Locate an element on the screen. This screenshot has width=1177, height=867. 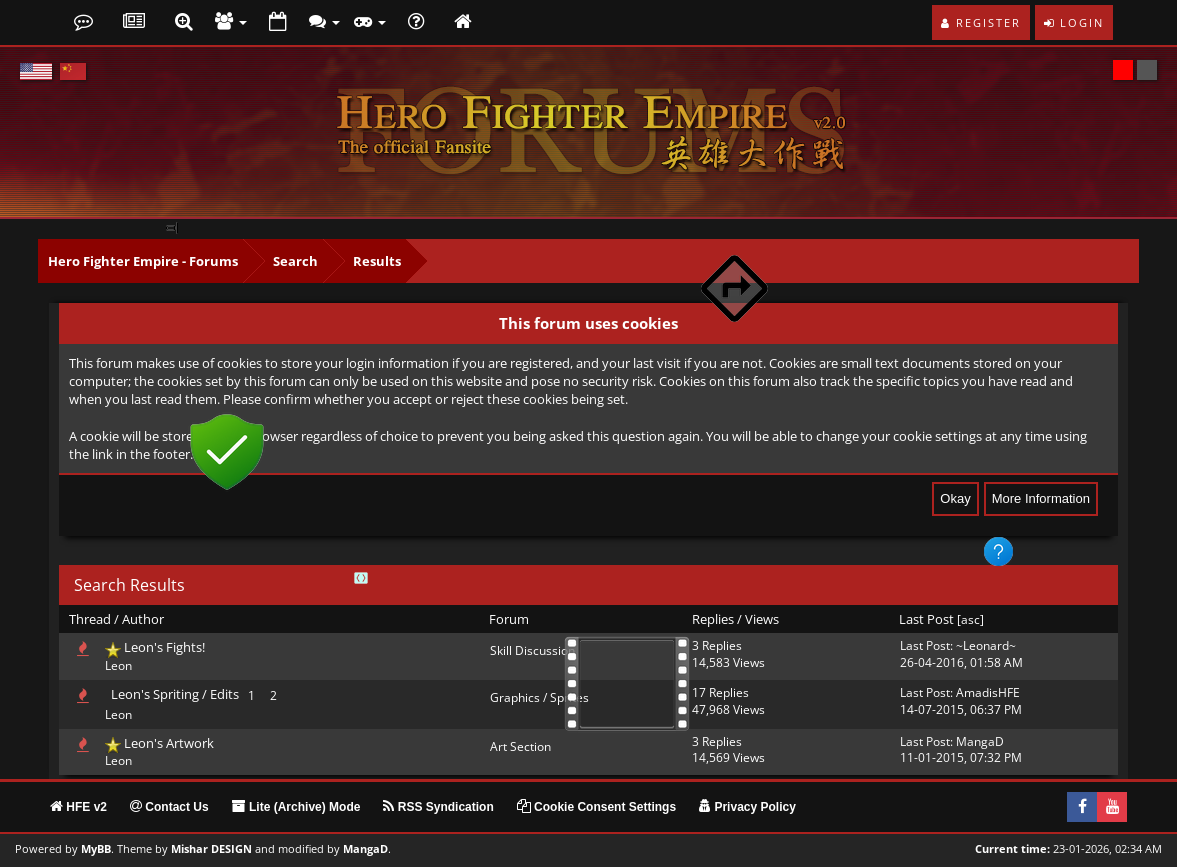
align selected element to the right is located at coordinates (172, 228).